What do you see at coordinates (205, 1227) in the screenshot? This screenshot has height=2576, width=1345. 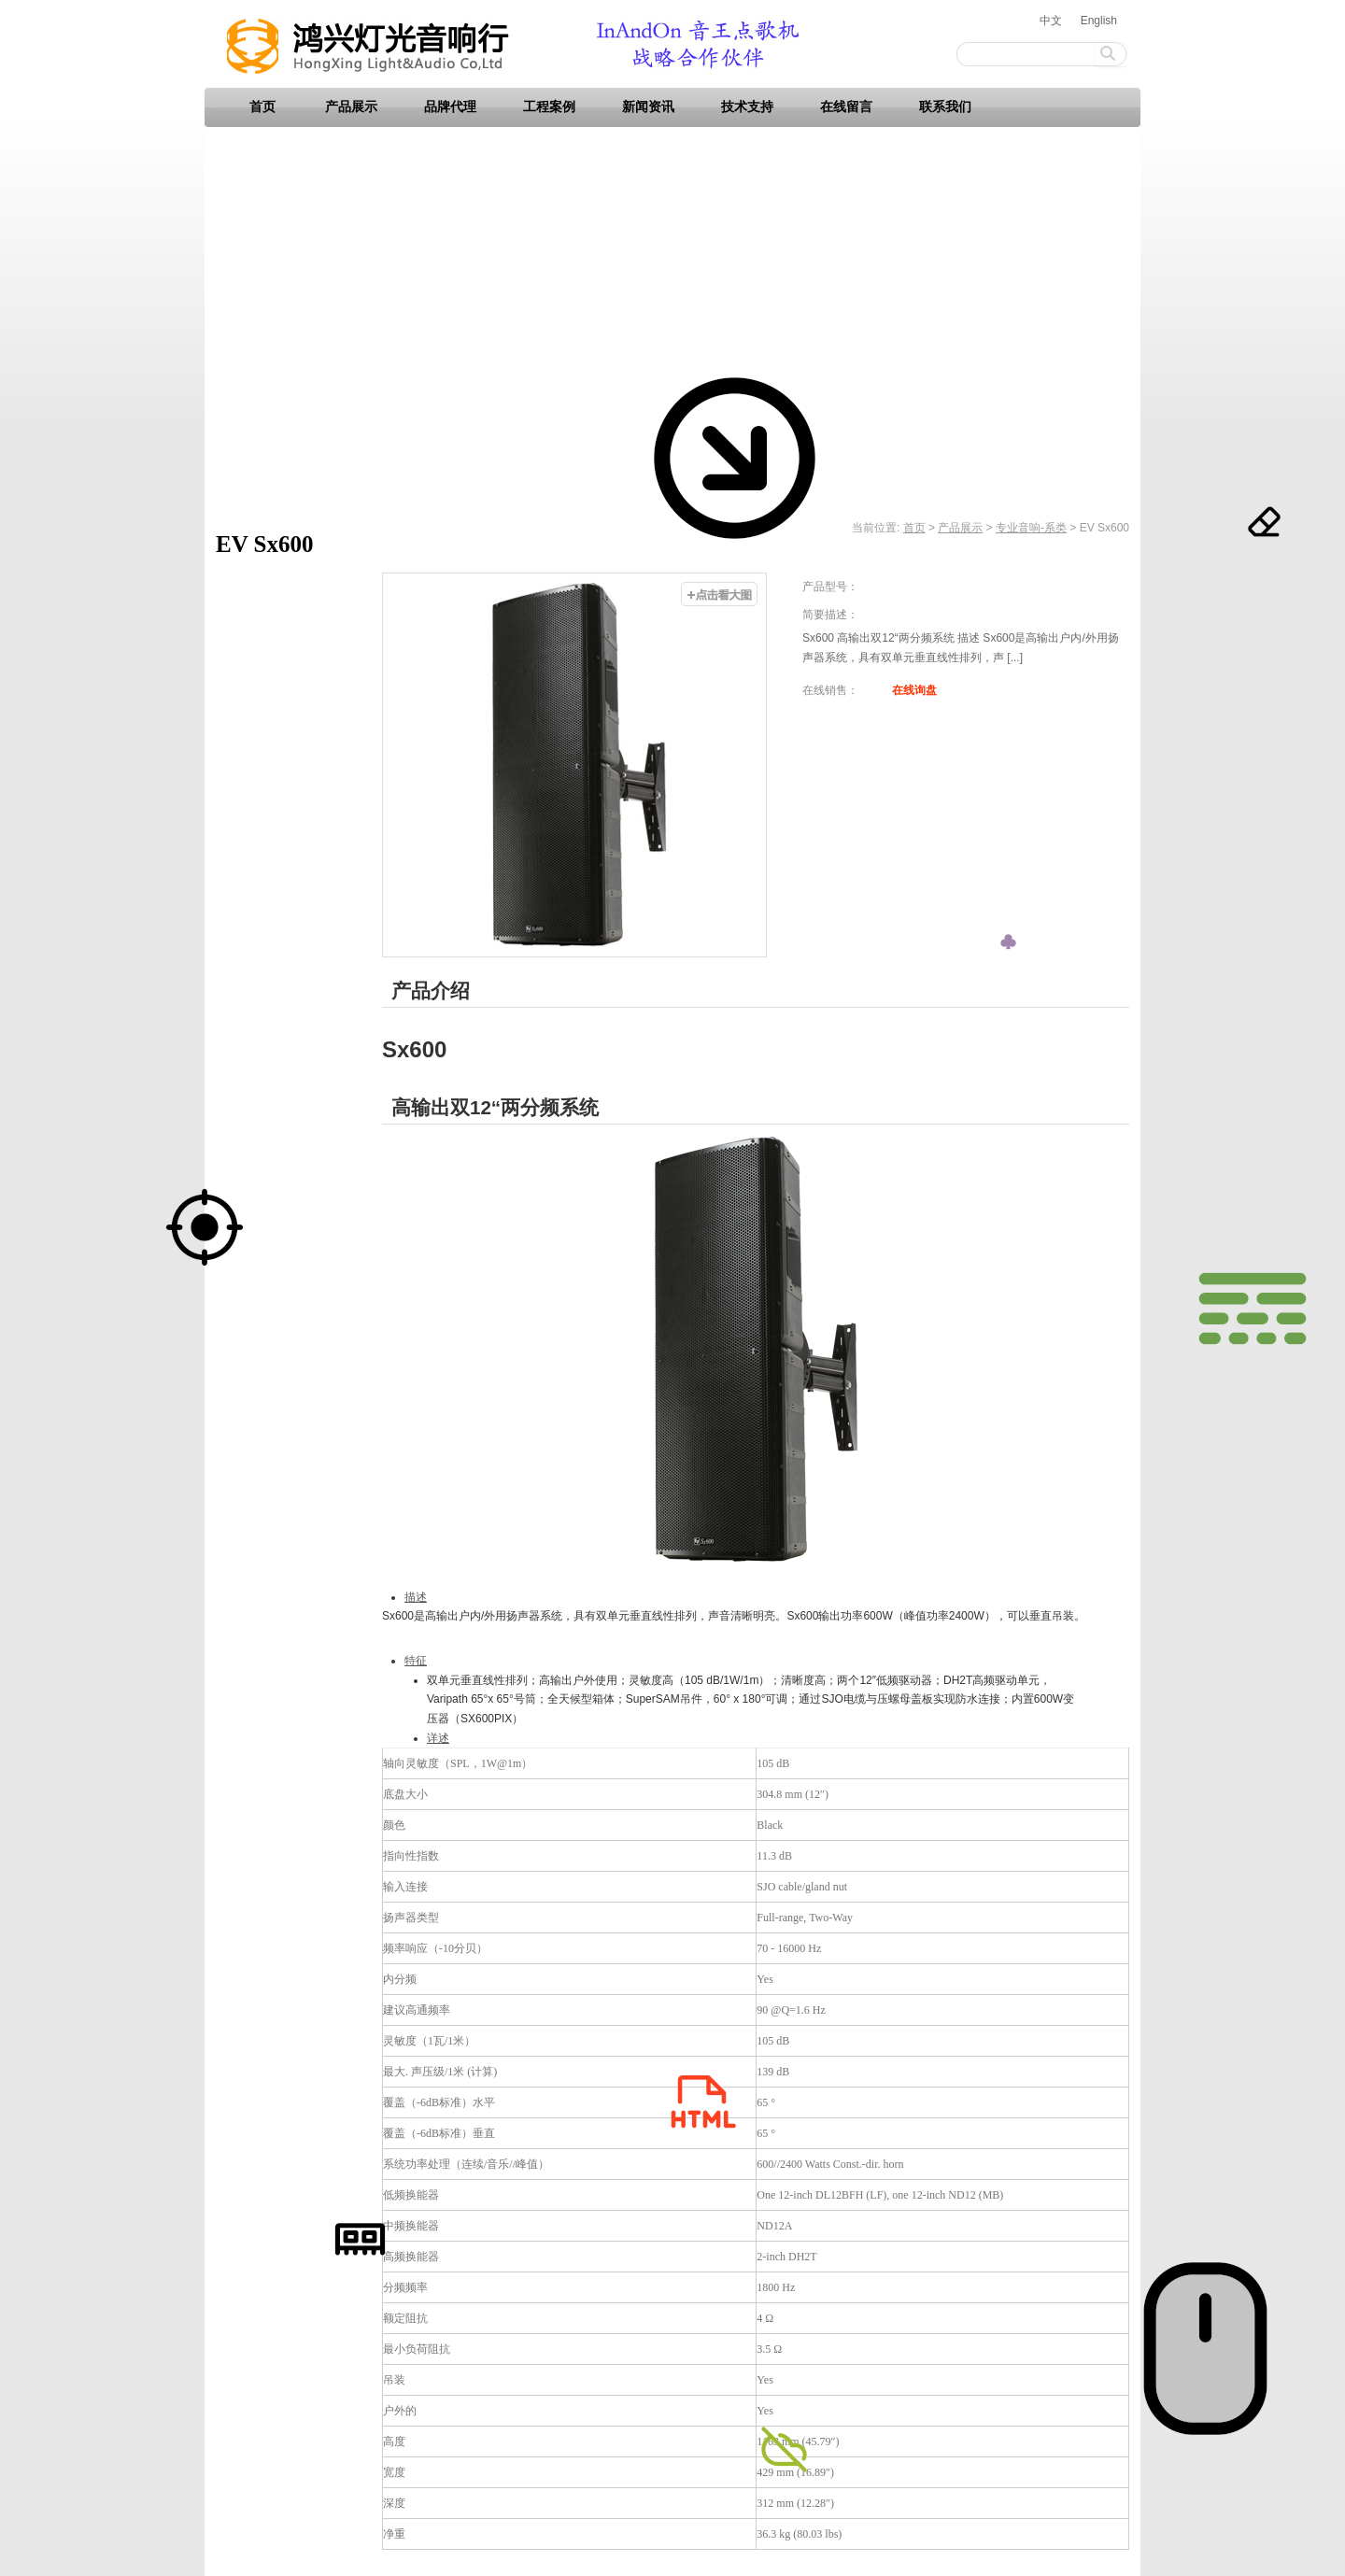 I see `center map on current location` at bounding box center [205, 1227].